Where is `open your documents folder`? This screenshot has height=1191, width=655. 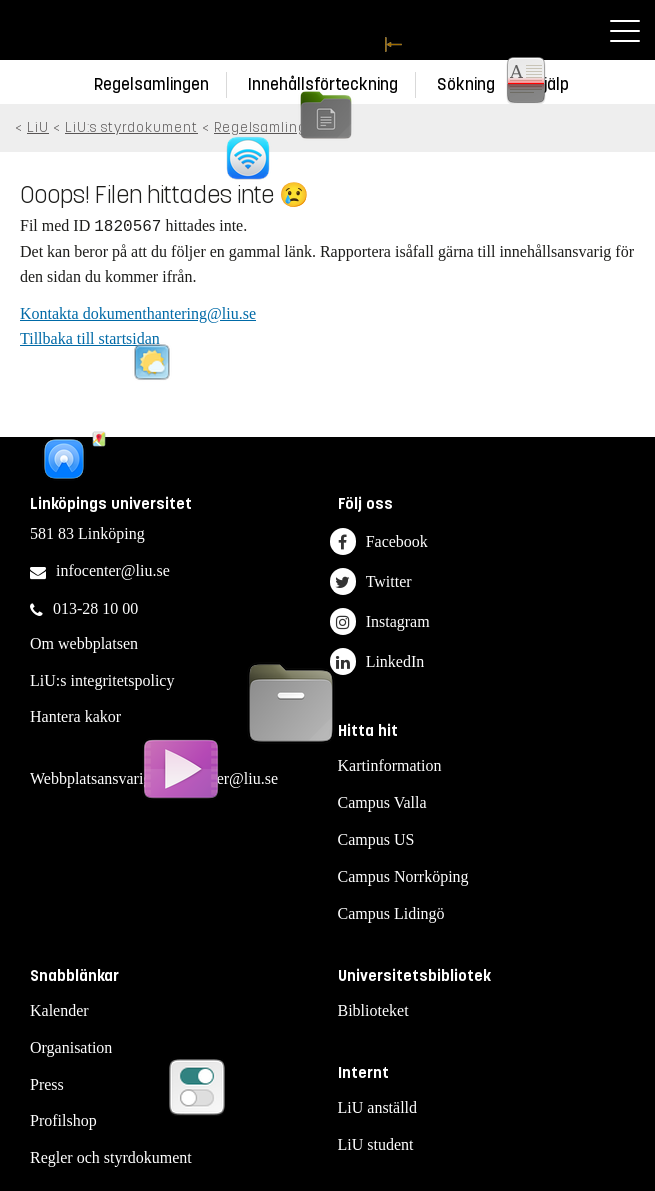
open your documents folder is located at coordinates (326, 115).